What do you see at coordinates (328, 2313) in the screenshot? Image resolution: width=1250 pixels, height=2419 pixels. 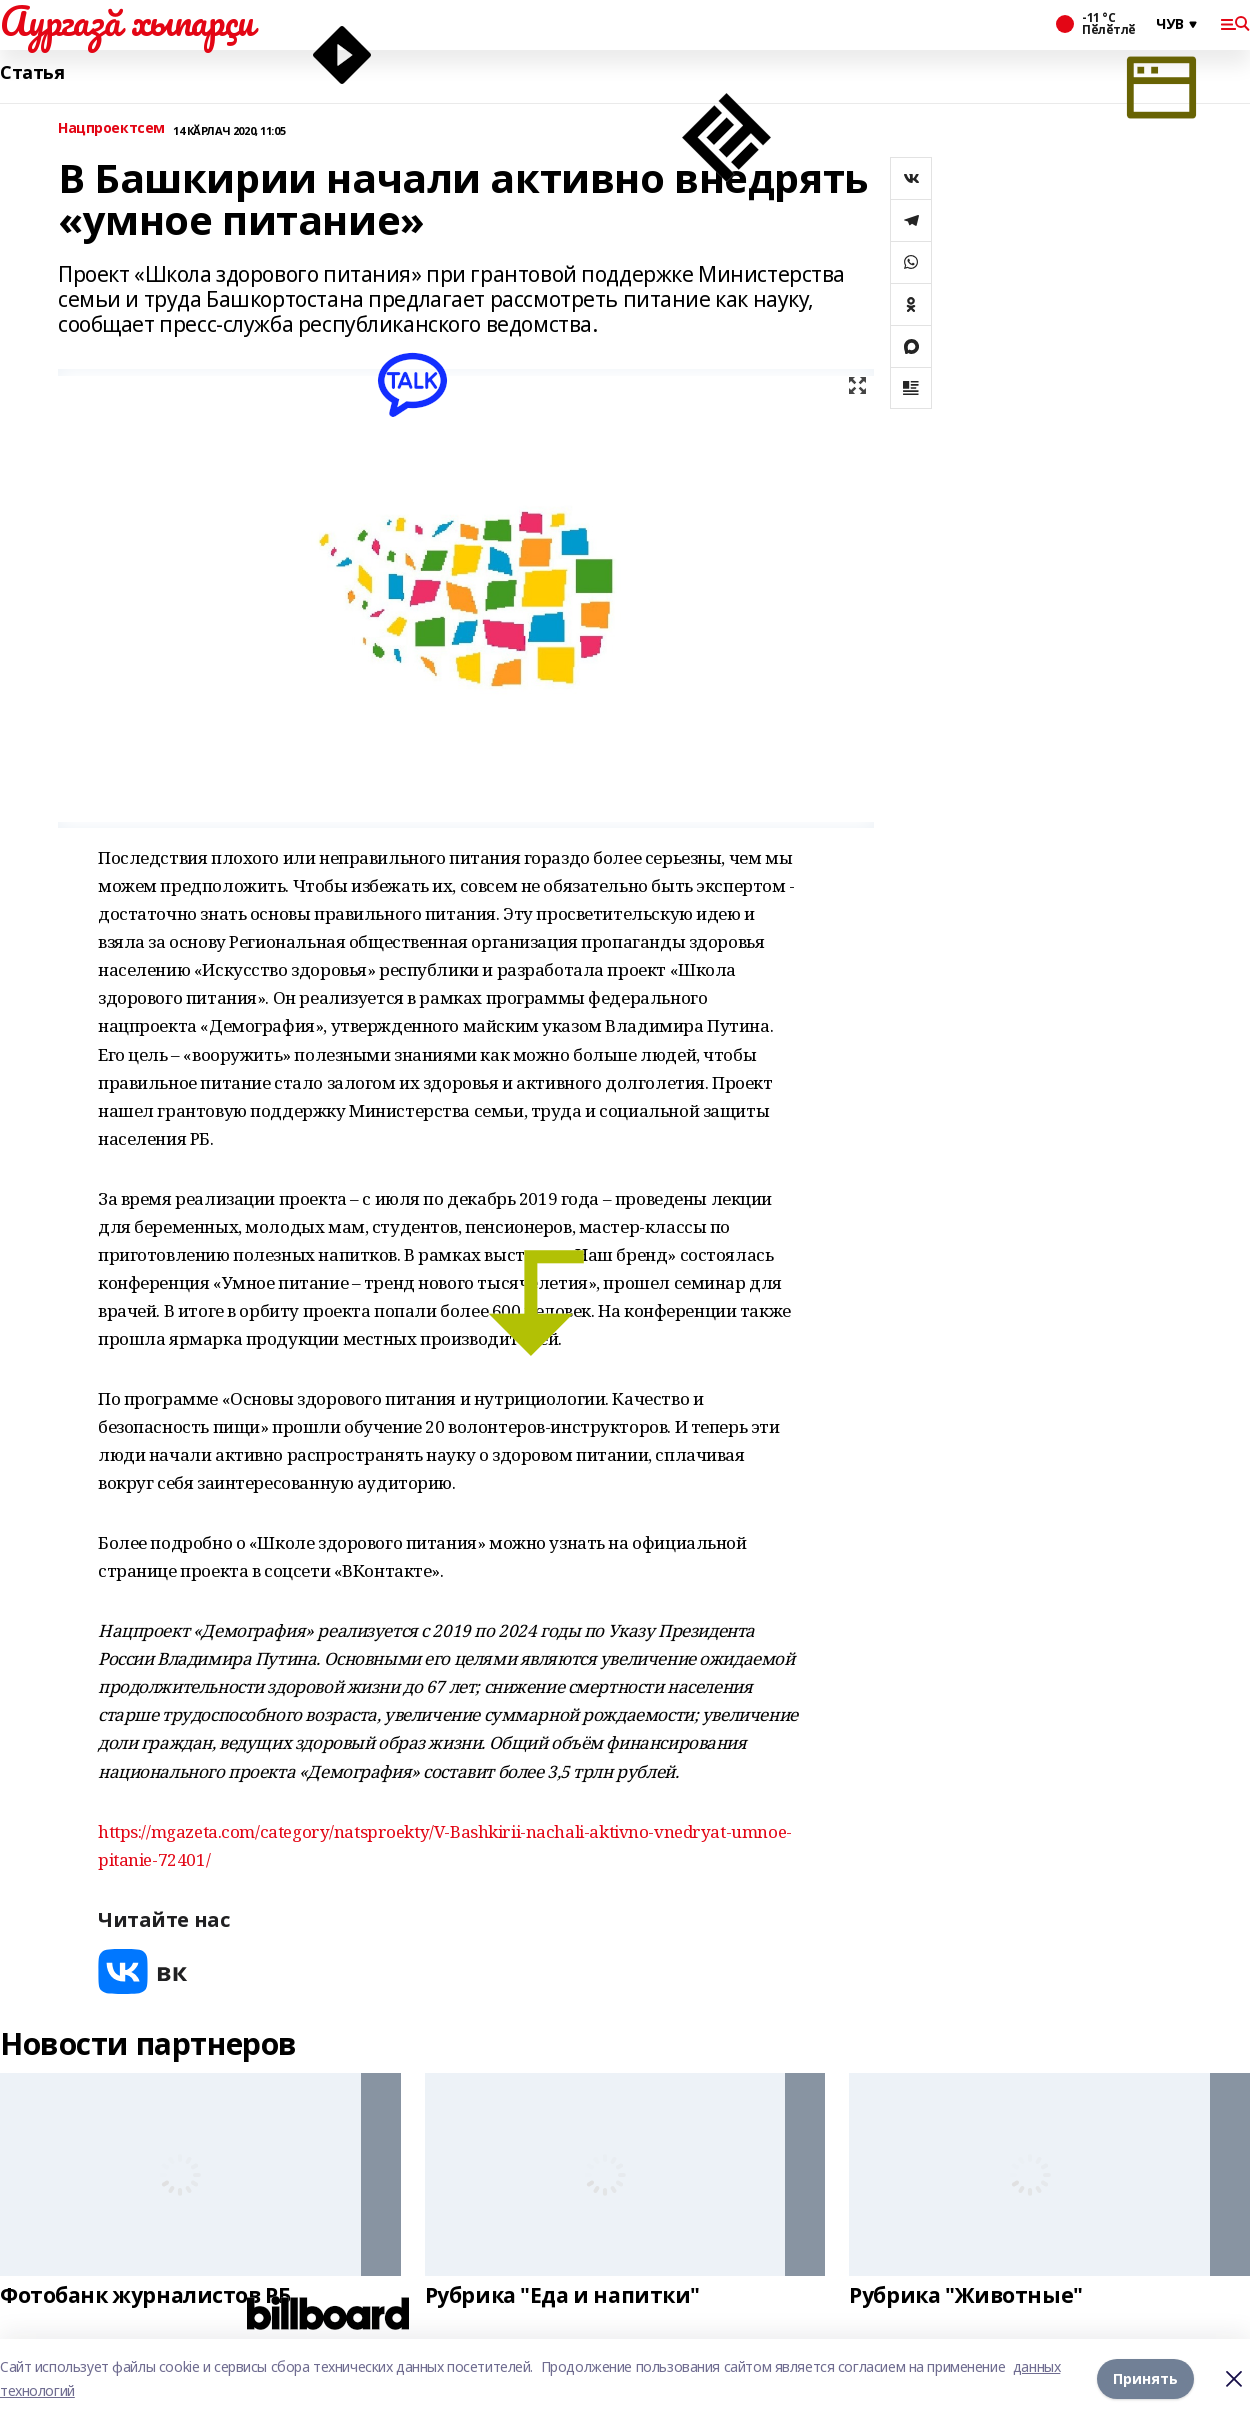 I see `Billboard music charts and news` at bounding box center [328, 2313].